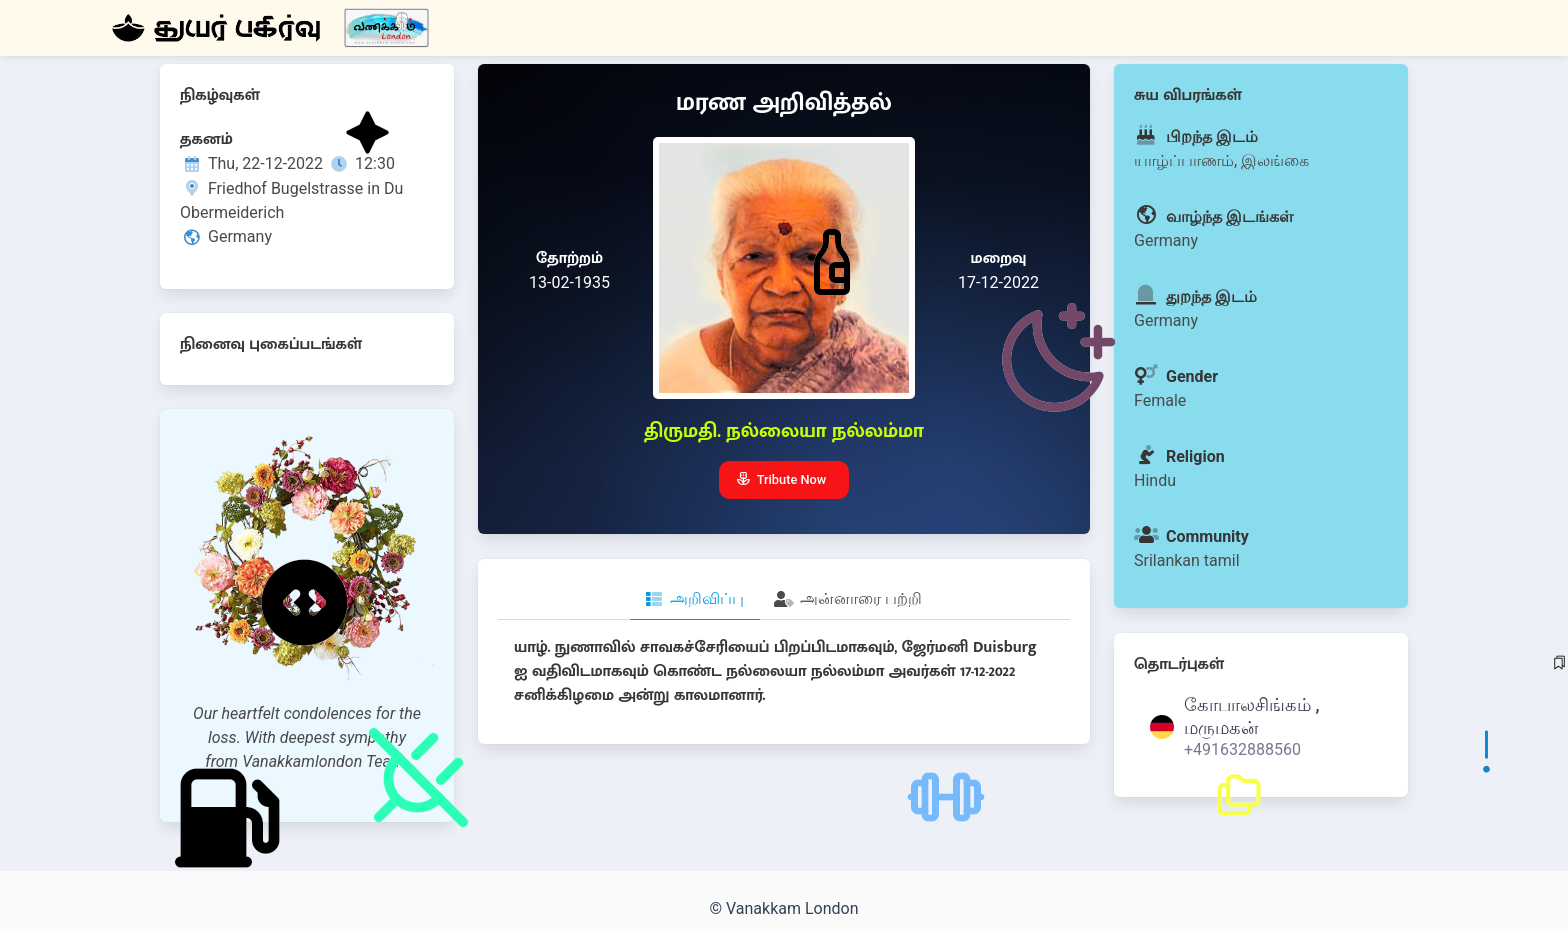 This screenshot has height=931, width=1568. I want to click on access workout or fitness features, so click(946, 797).